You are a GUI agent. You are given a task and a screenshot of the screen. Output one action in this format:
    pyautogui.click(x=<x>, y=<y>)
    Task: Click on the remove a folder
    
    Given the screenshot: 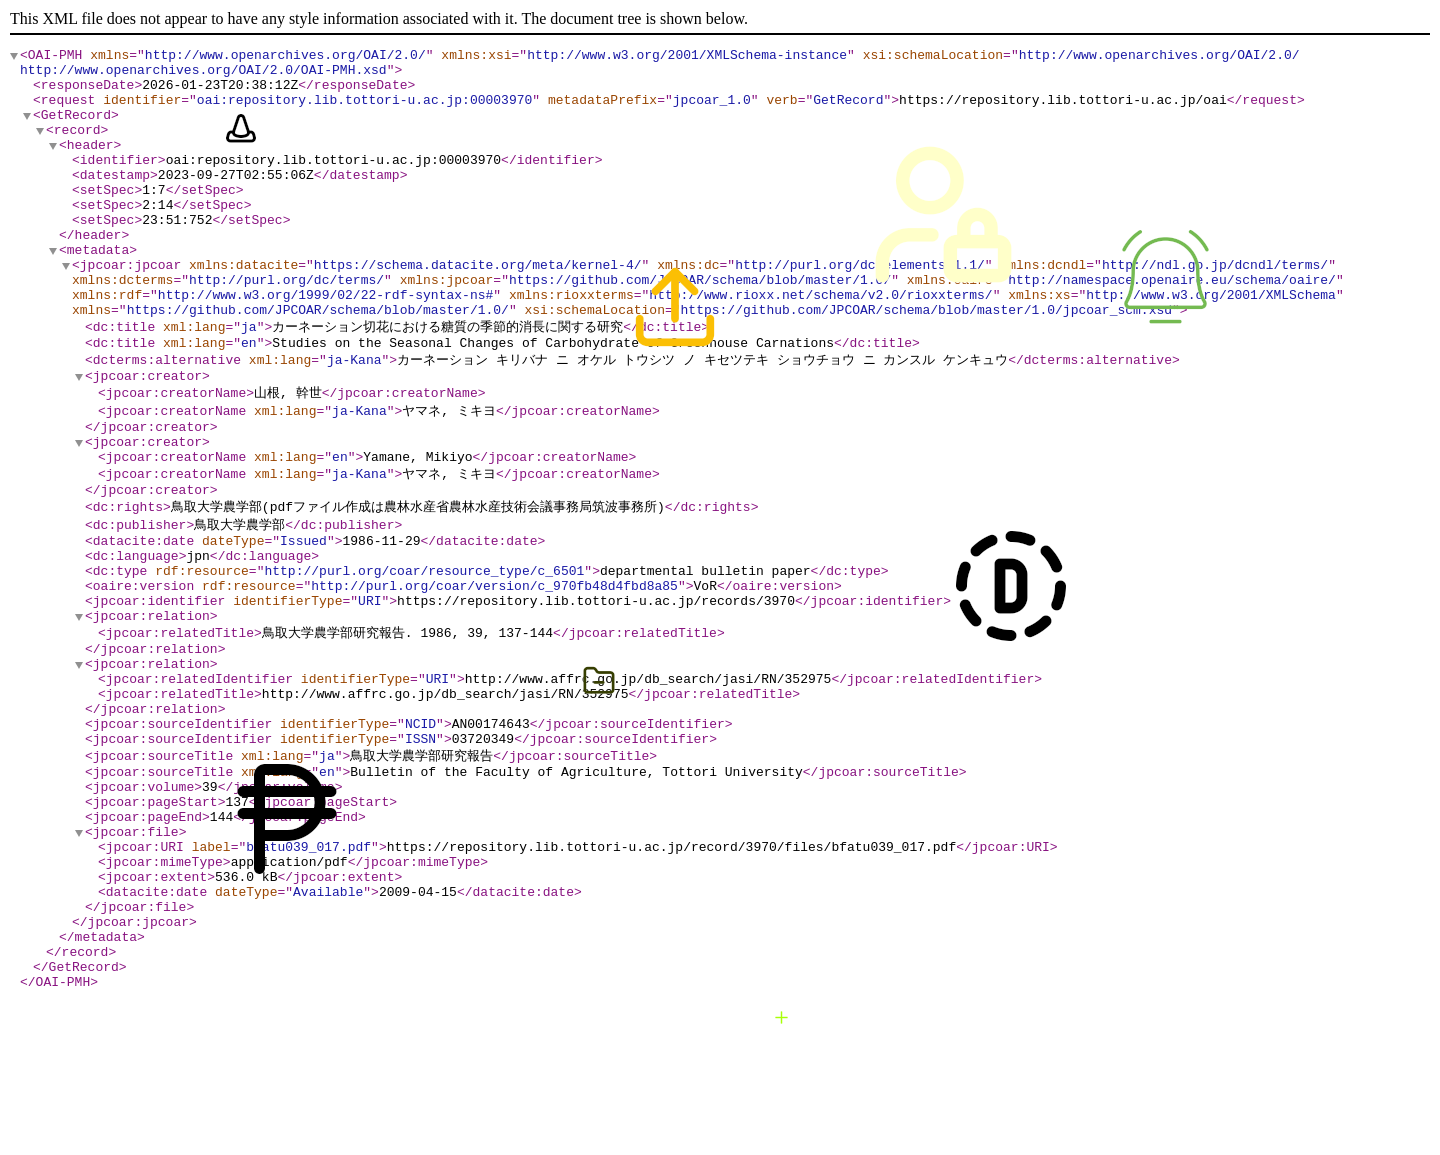 What is the action you would take?
    pyautogui.click(x=599, y=681)
    